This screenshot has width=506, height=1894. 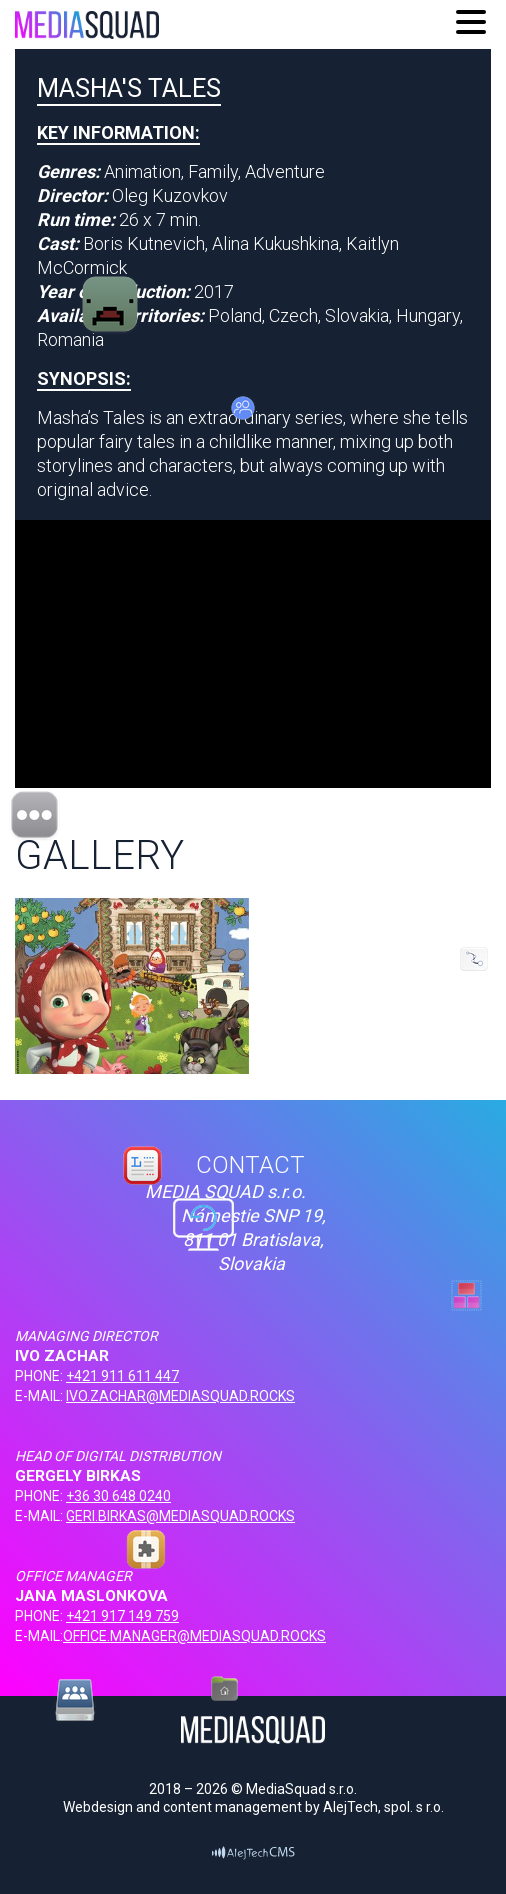 I want to click on indicates shared or collaborative content, so click(x=243, y=408).